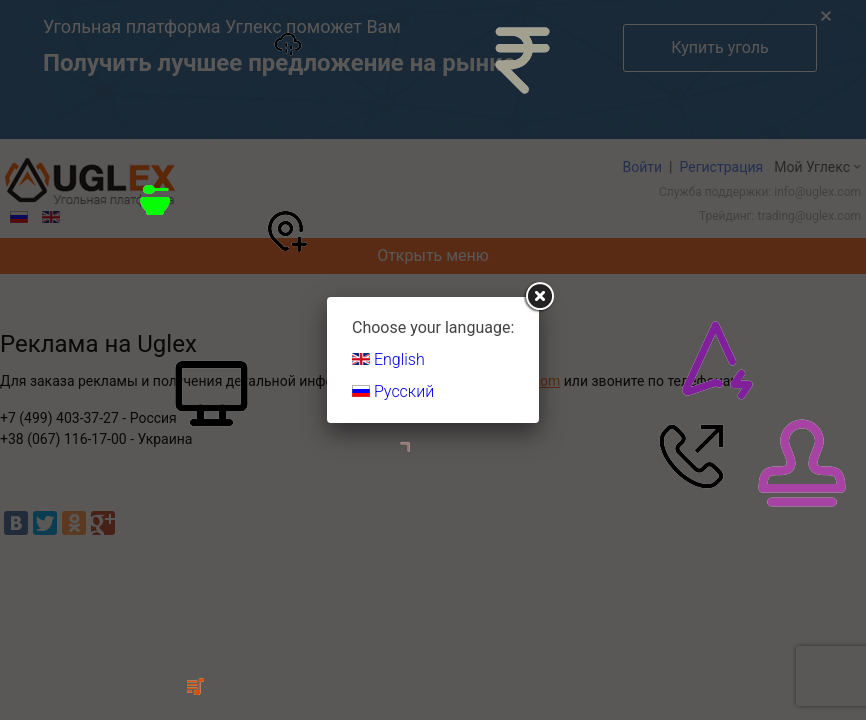  I want to click on indicates price or payment in Indian rupees, so click(520, 60).